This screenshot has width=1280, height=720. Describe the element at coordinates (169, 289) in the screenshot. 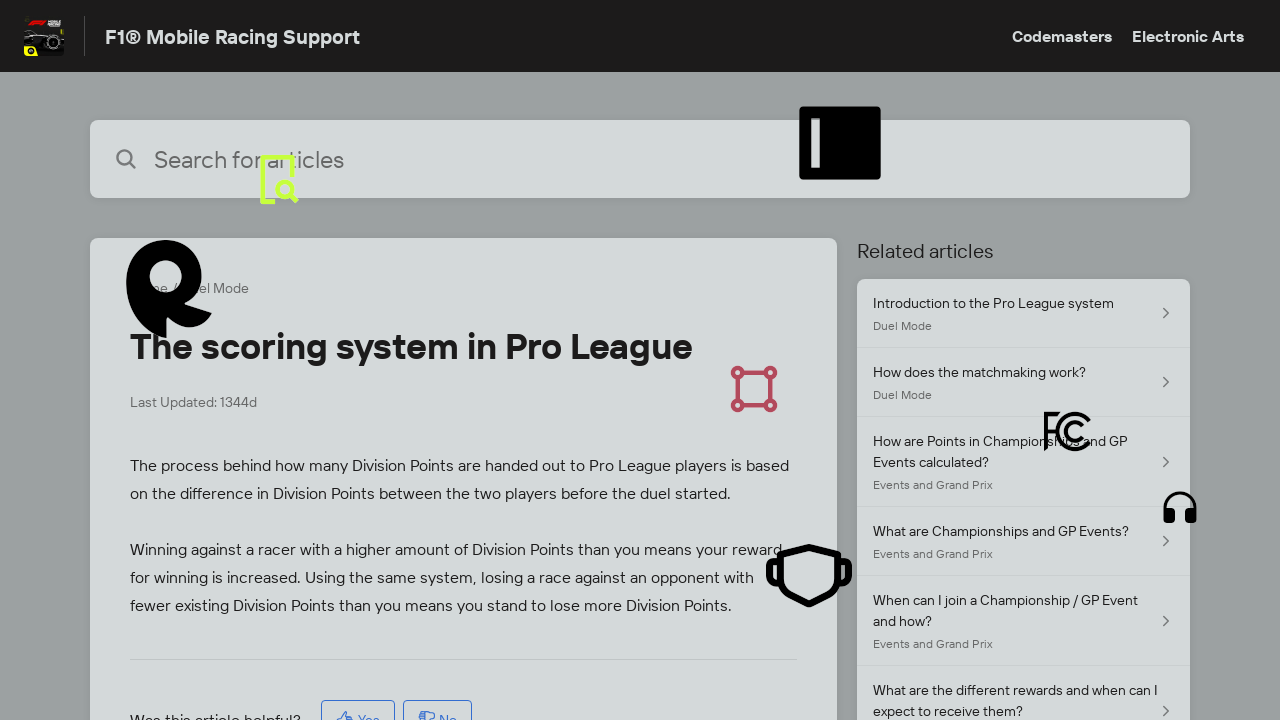

I see `open the Rapid API platform` at that location.